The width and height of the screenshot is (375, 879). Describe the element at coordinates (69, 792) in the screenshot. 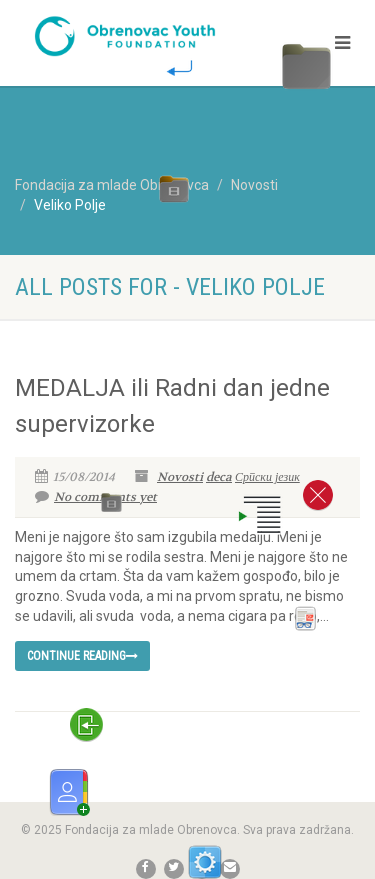

I see `create a new contact in your address book` at that location.